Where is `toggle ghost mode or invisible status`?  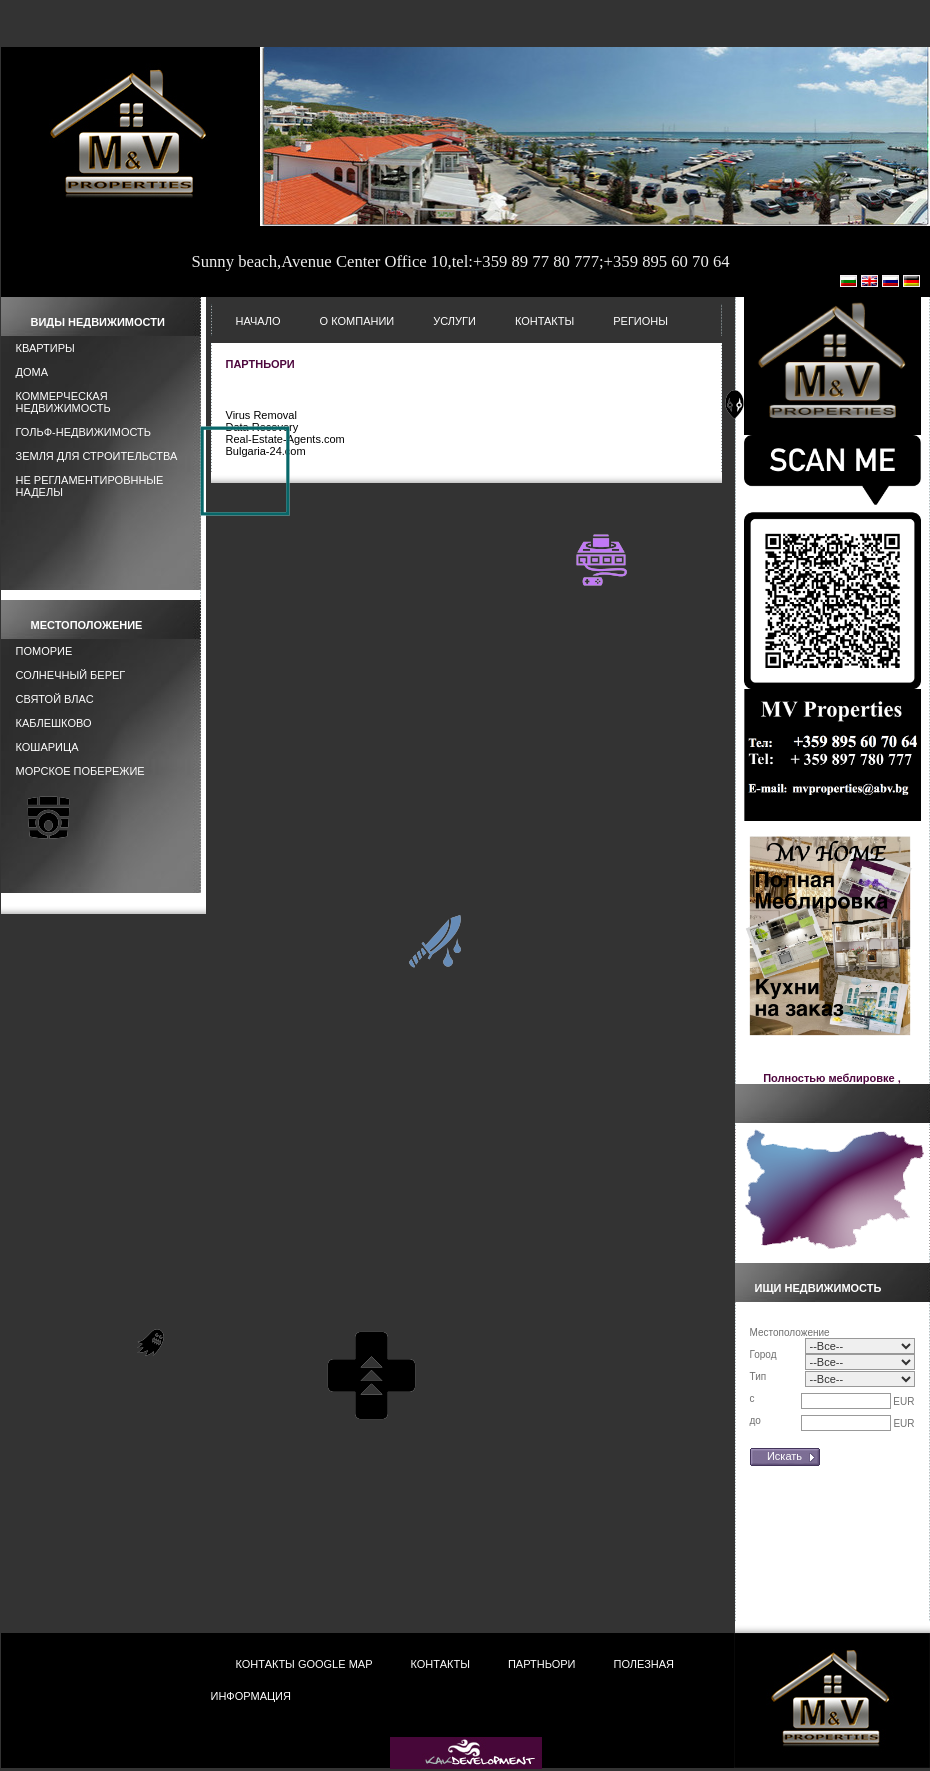
toggle ghost mode or invisible status is located at coordinates (150, 1342).